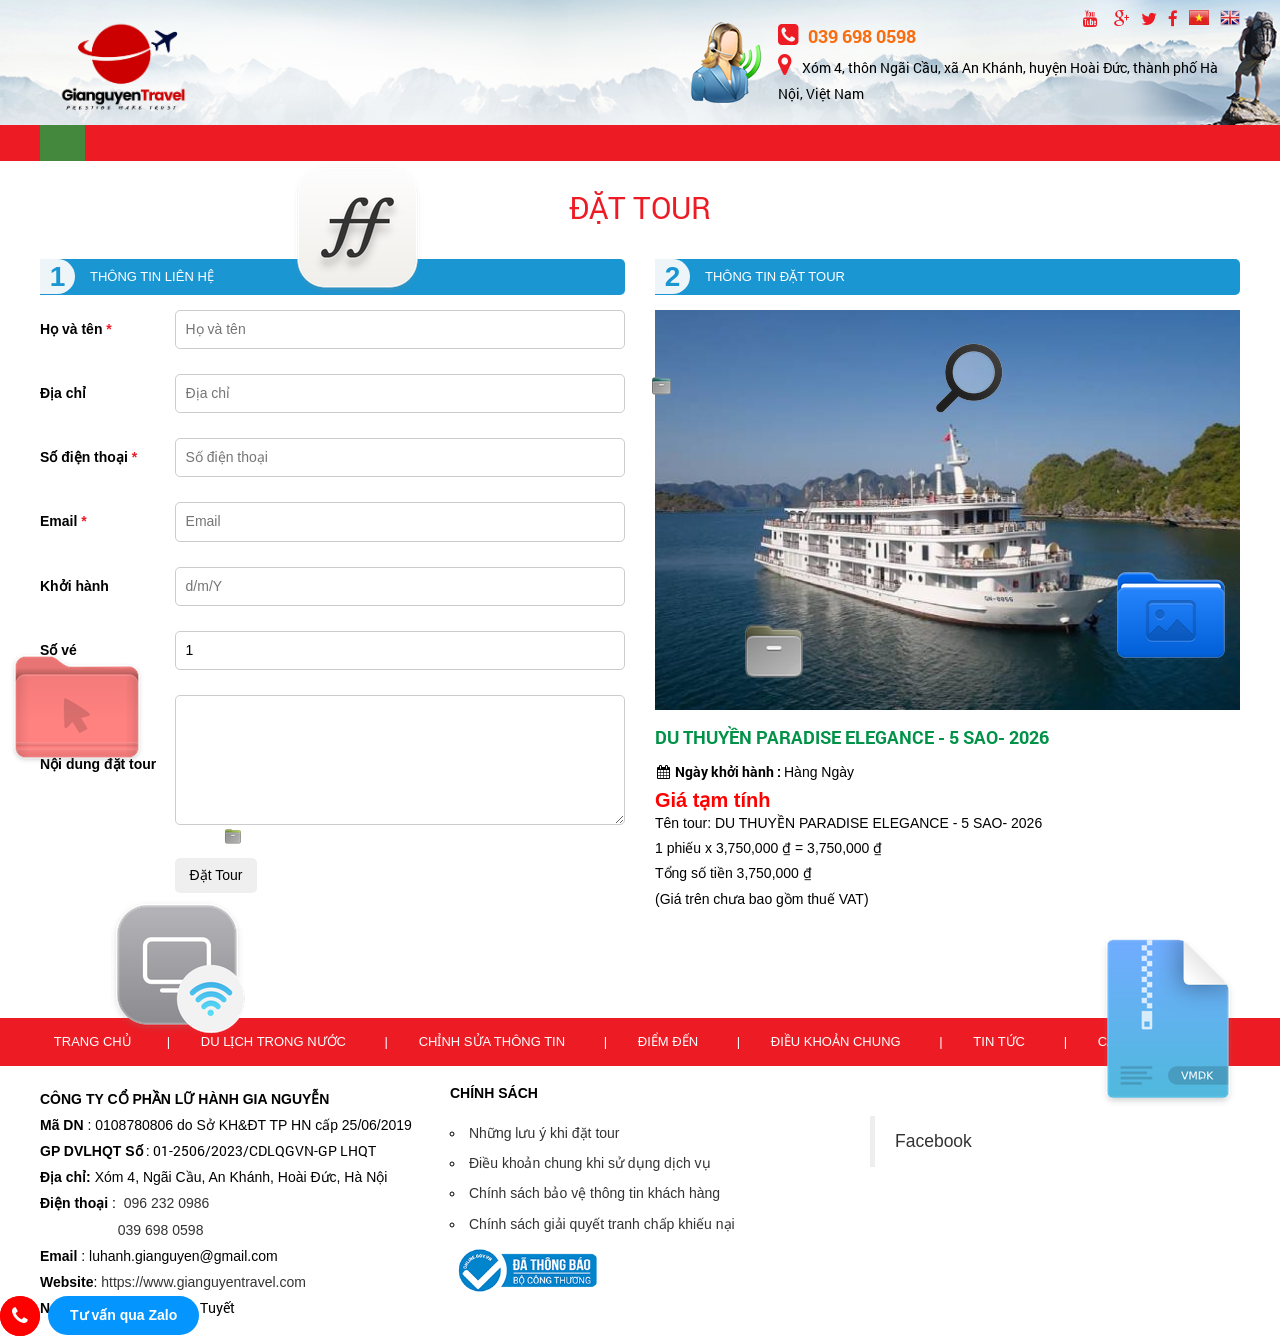  What do you see at coordinates (1171, 615) in the screenshot?
I see `open your images folder` at bounding box center [1171, 615].